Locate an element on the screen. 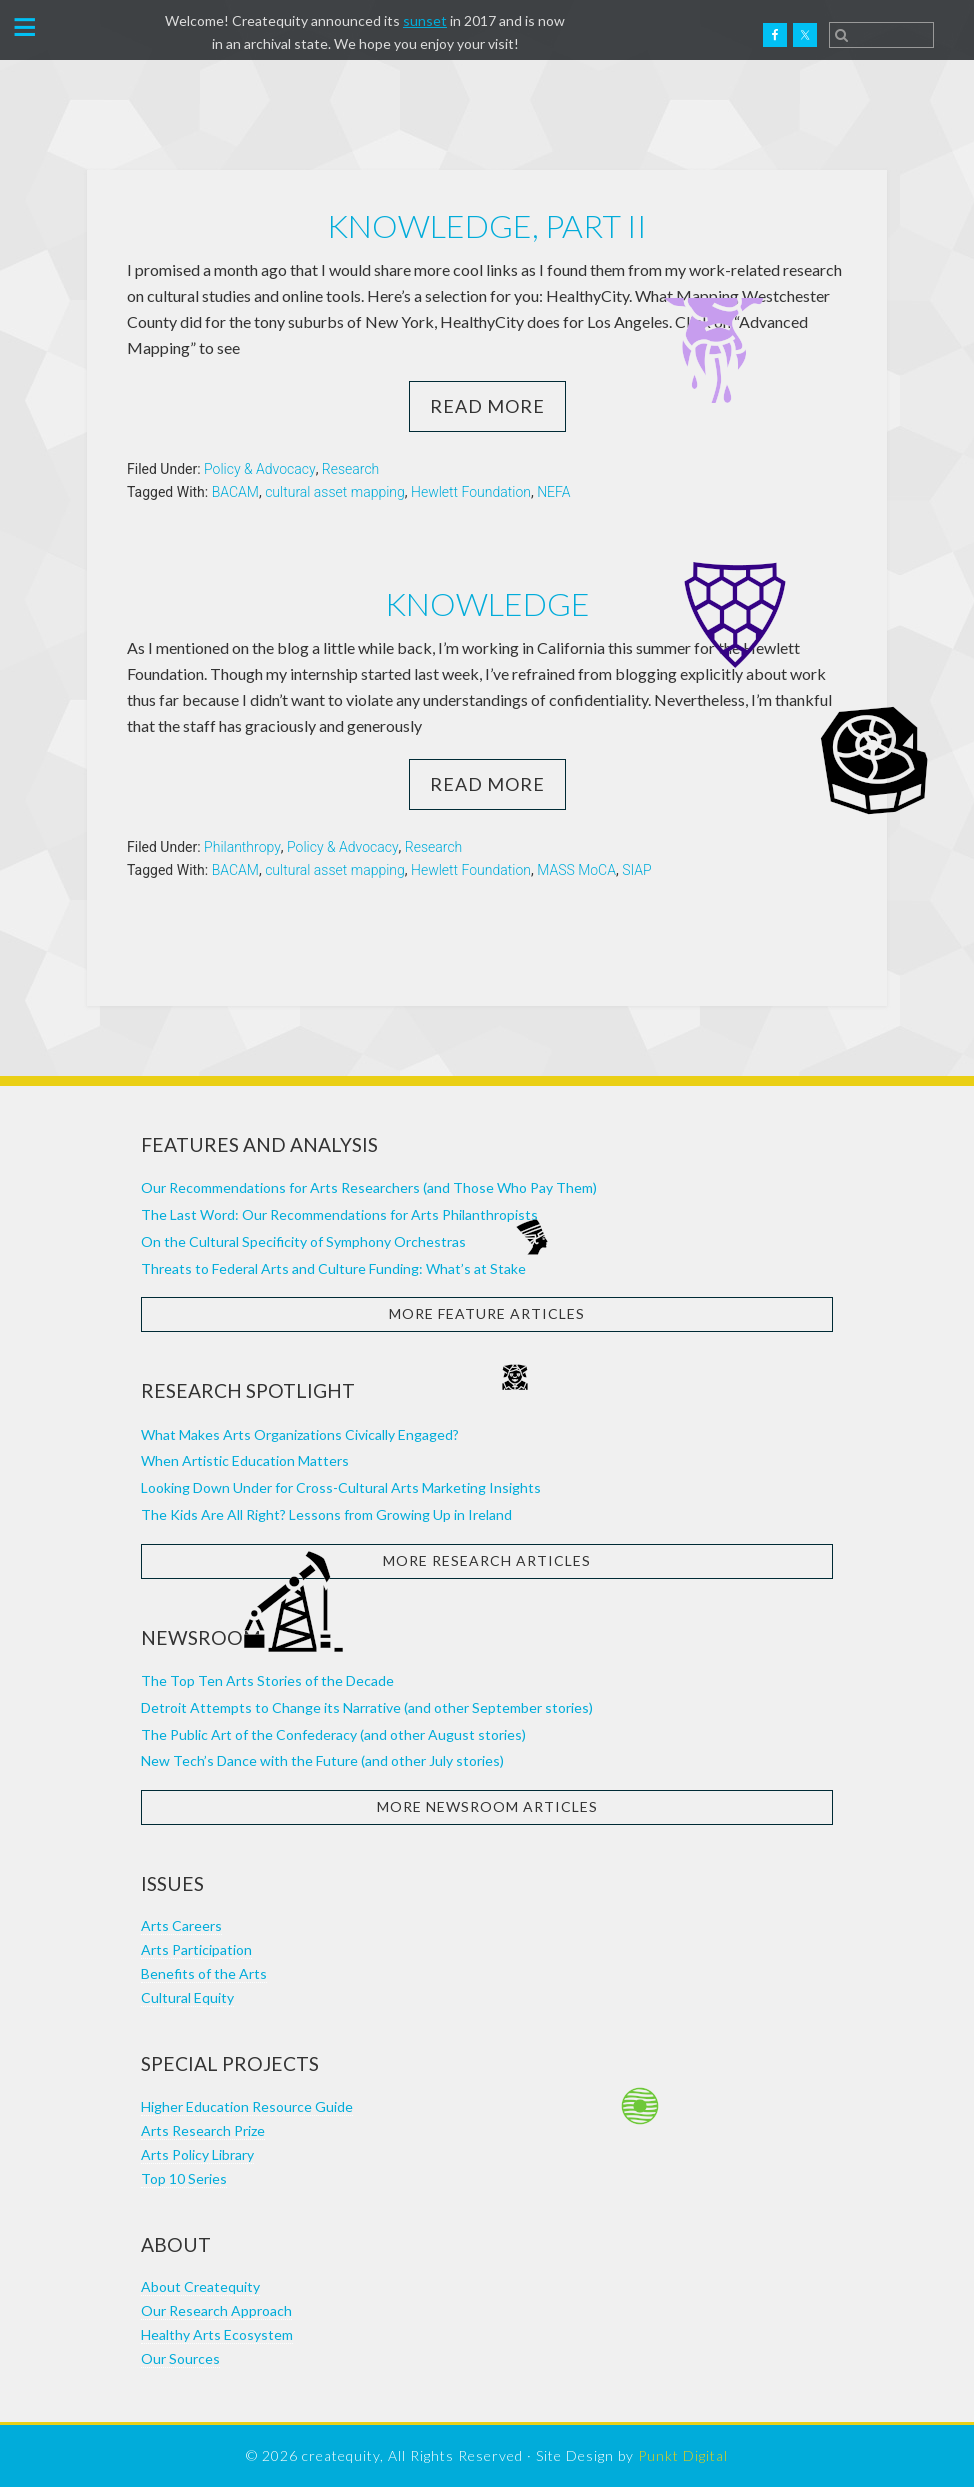 This screenshot has width=974, height=2487. access egyptian or ancient history themed content is located at coordinates (532, 1237).